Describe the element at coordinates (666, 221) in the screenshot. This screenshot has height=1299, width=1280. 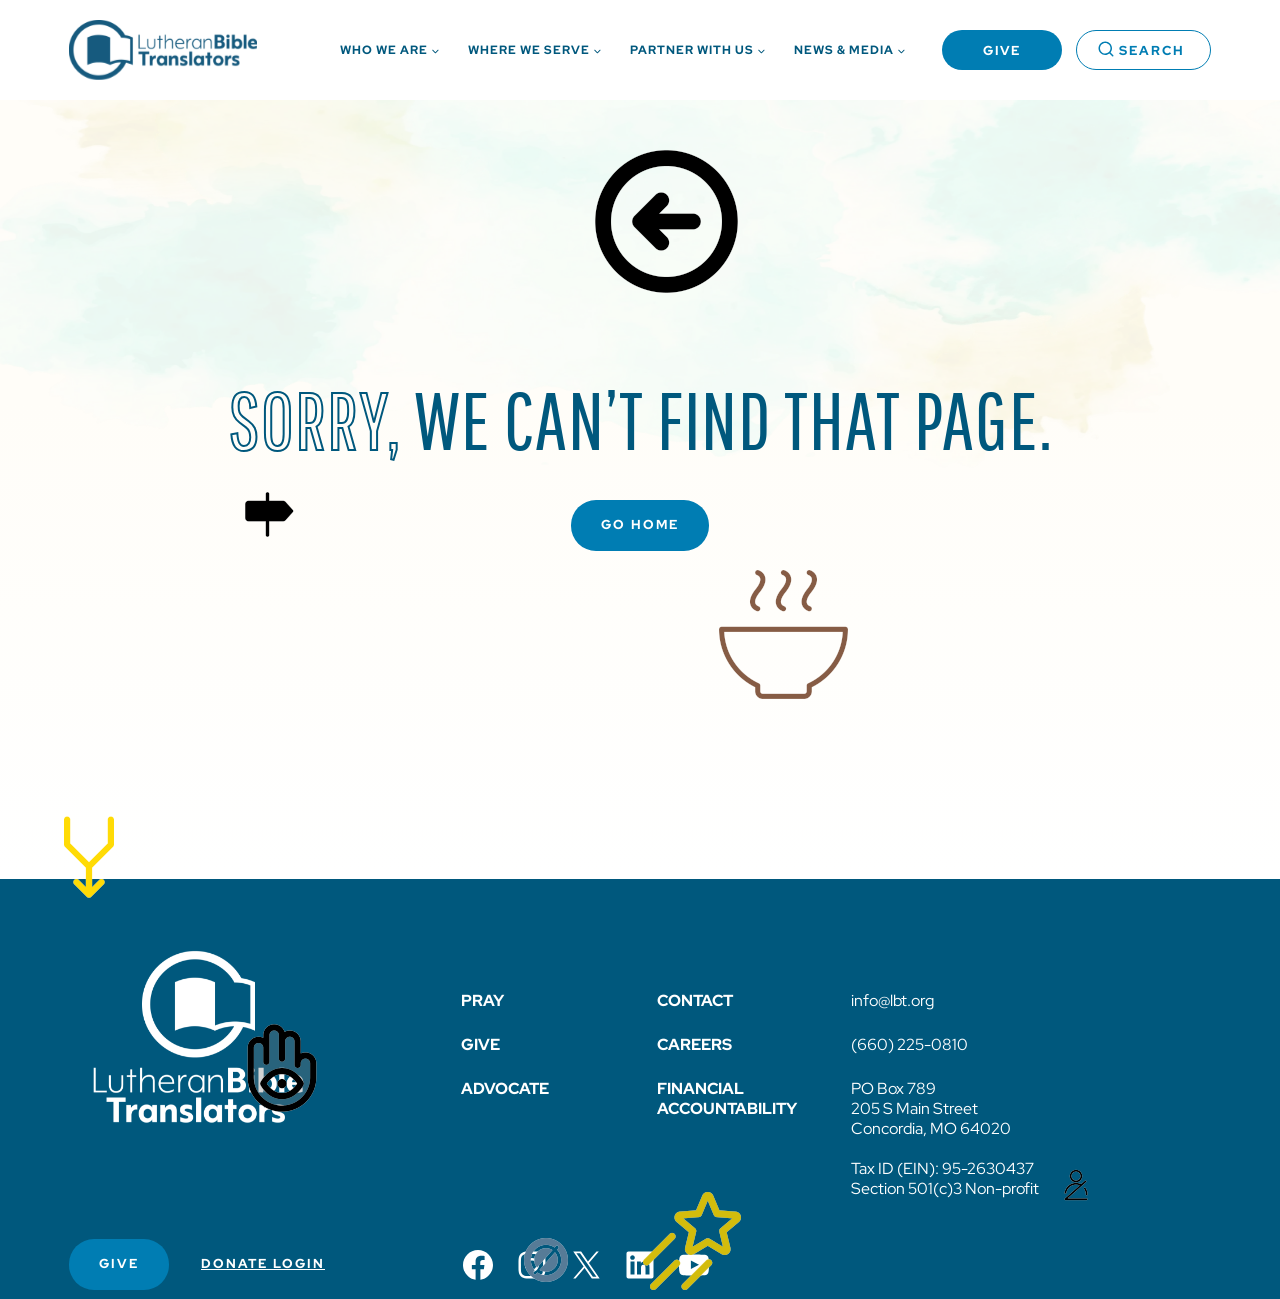
I see `go back to the previous screen` at that location.